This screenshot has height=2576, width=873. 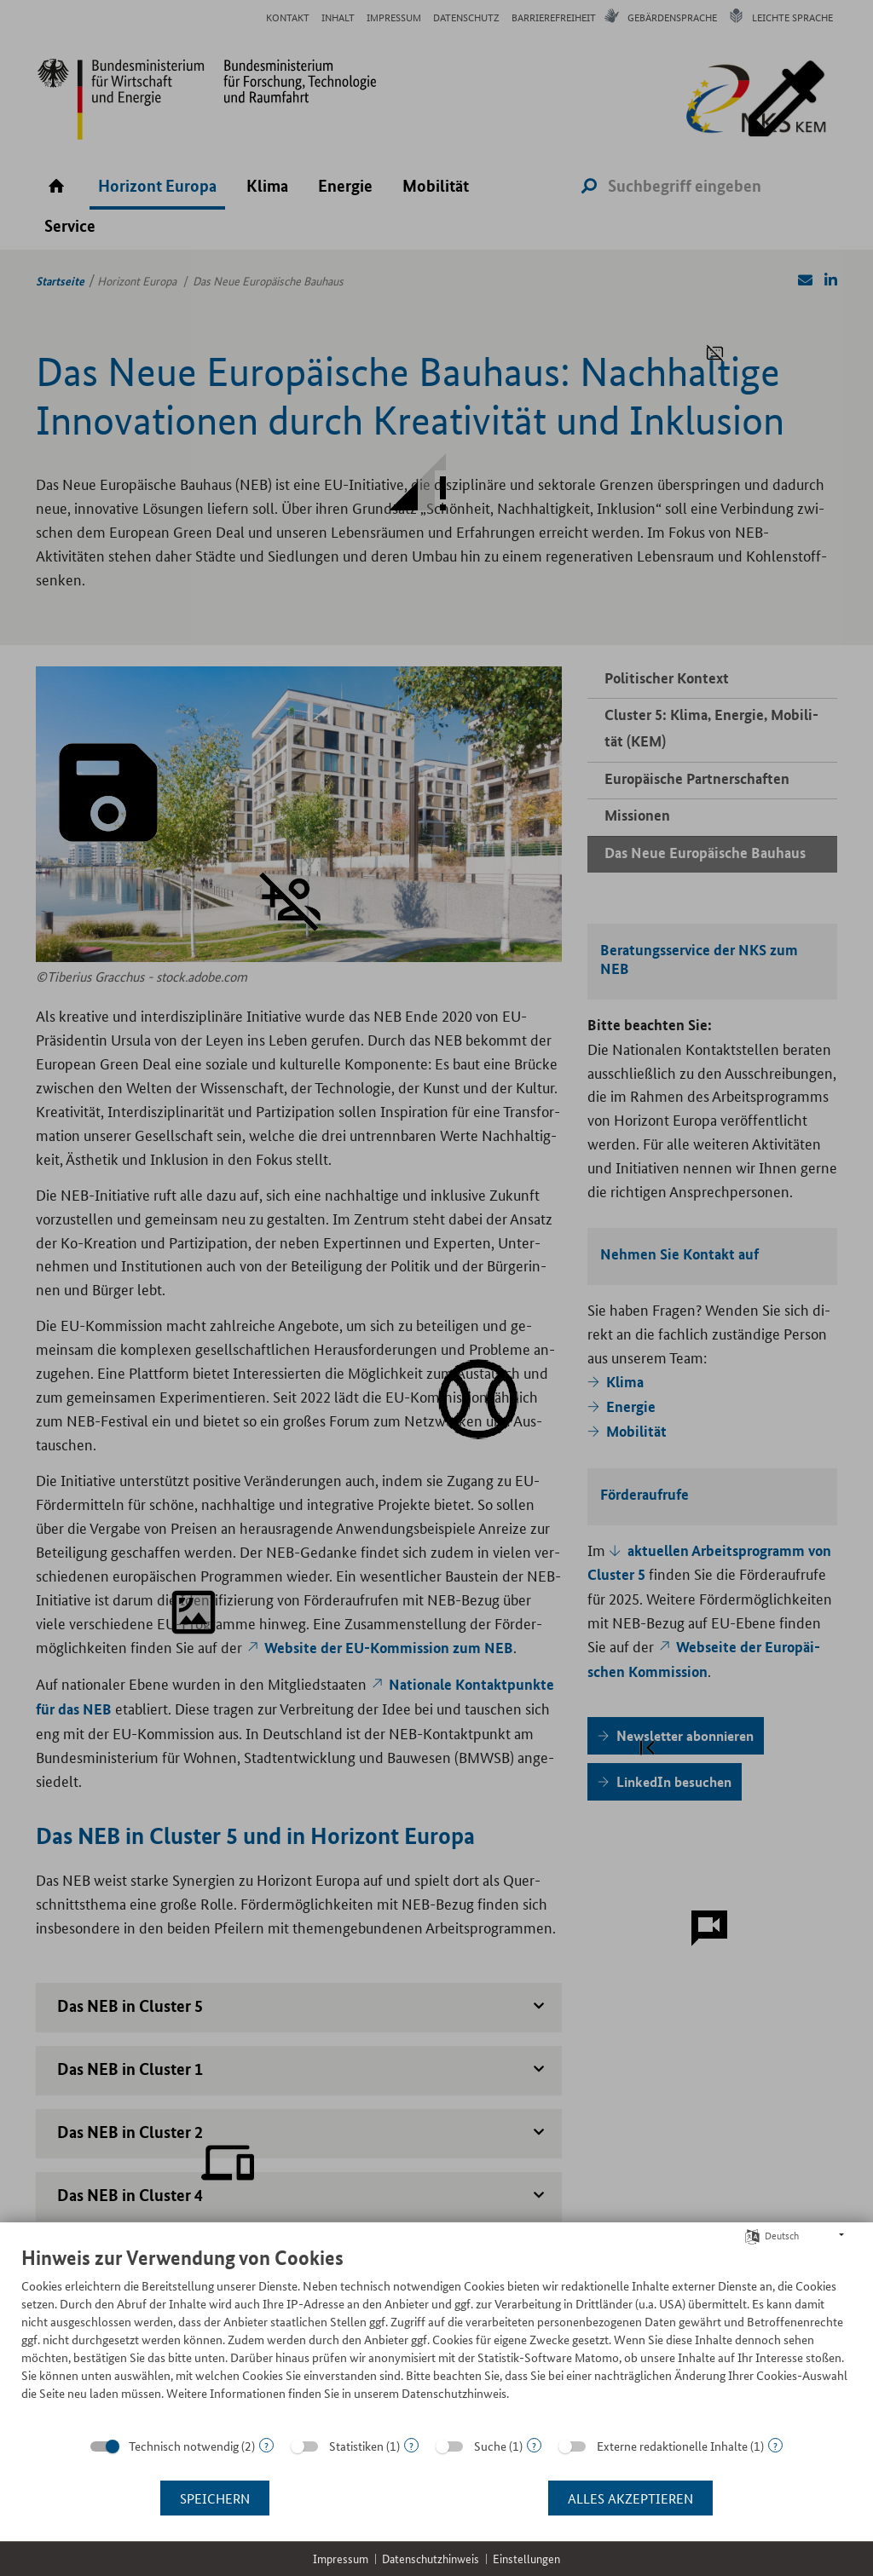 What do you see at coordinates (108, 792) in the screenshot?
I see `save current file or document` at bounding box center [108, 792].